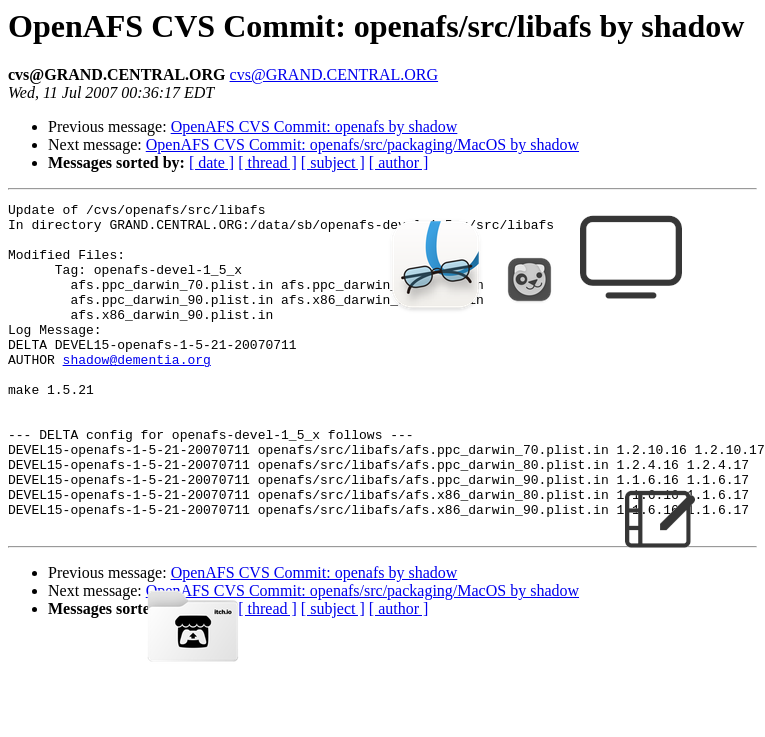  I want to click on launch puppy linux operating system, so click(529, 279).